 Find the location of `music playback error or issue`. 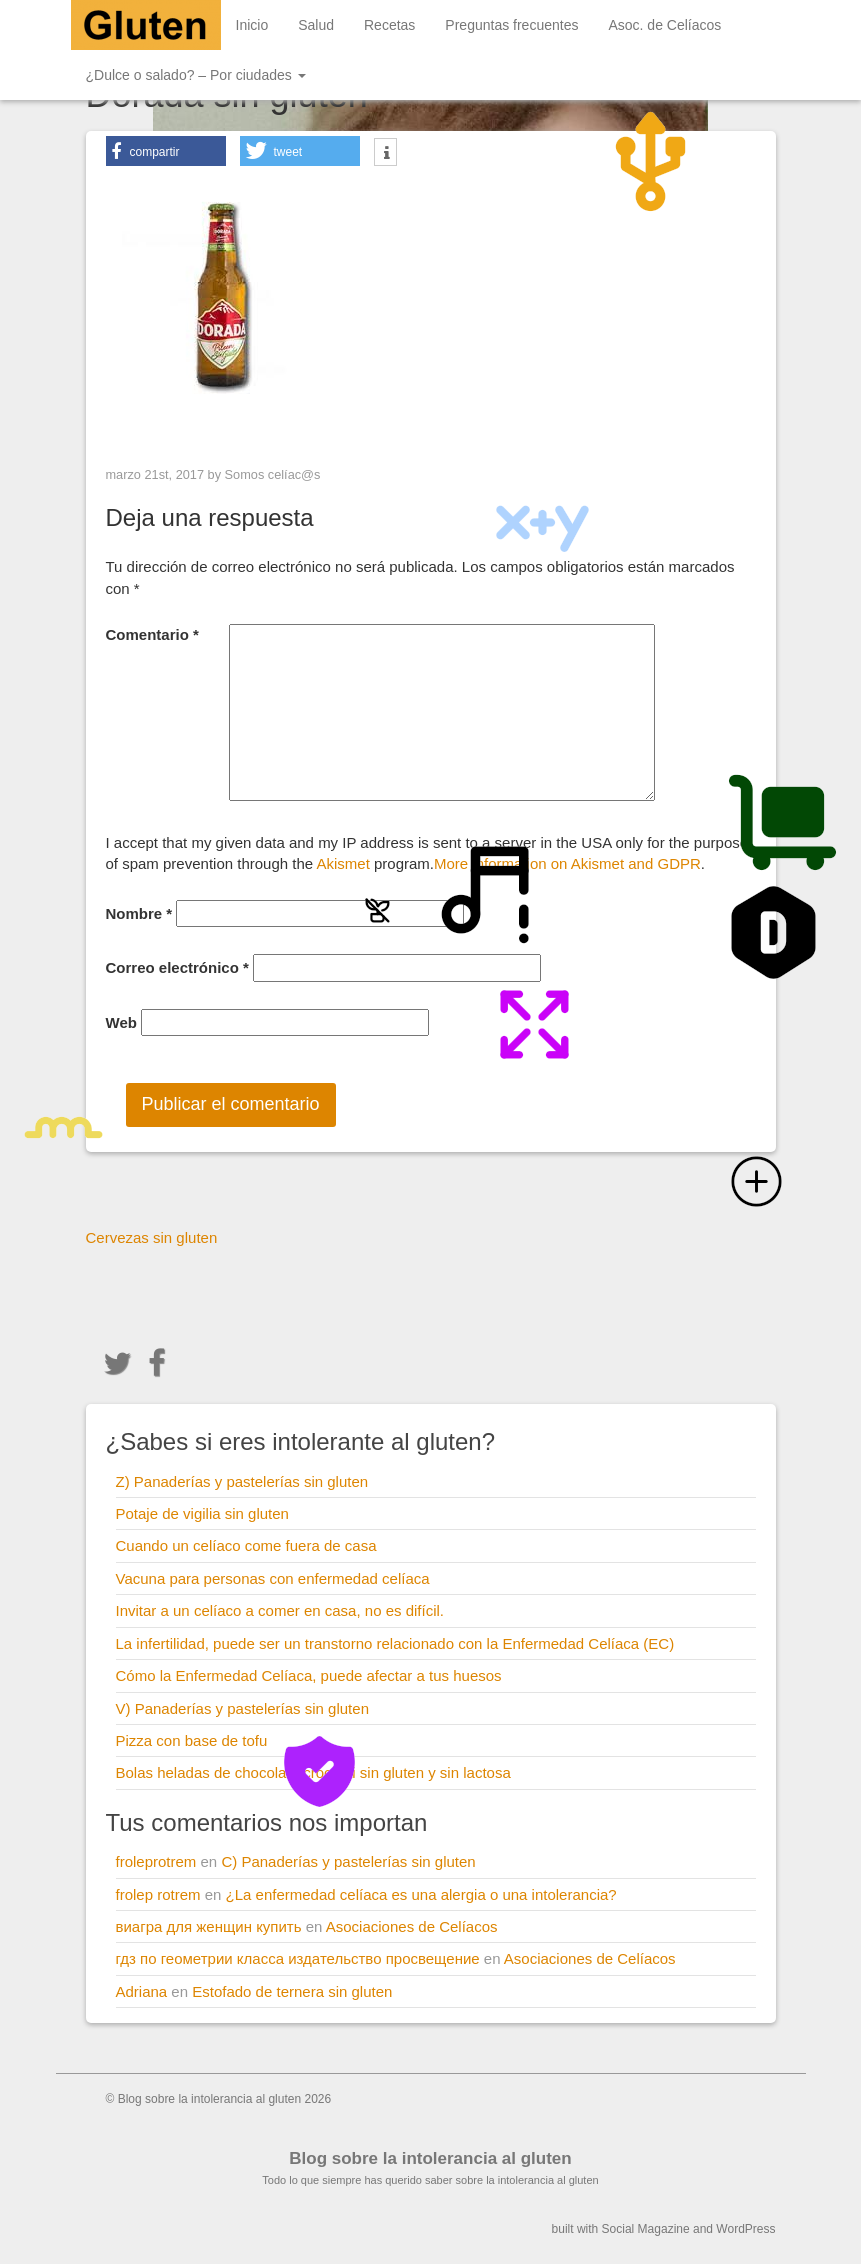

music playback error or issue is located at coordinates (490, 890).